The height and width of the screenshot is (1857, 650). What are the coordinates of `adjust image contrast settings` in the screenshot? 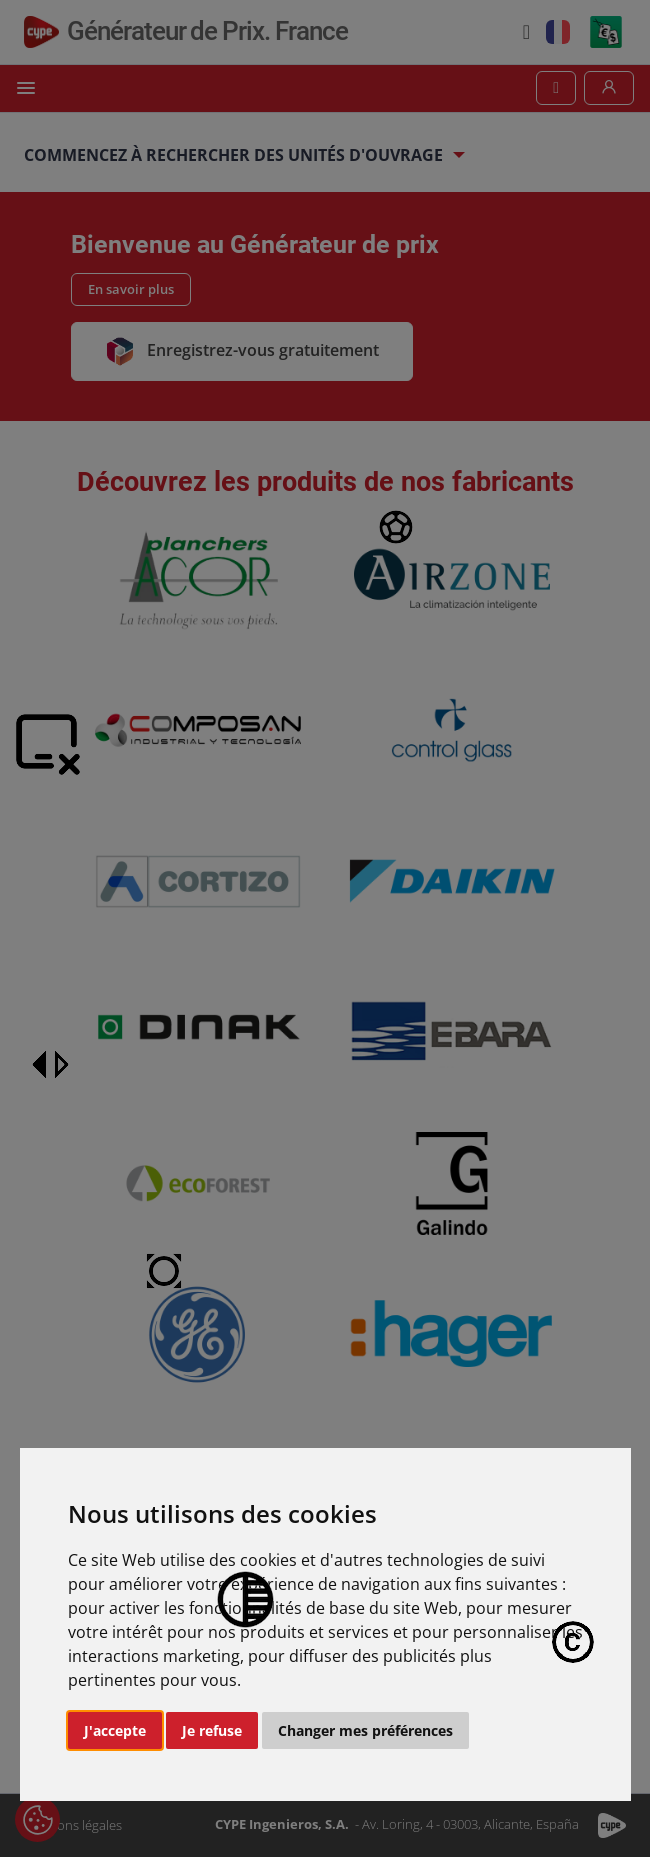 It's located at (245, 1599).